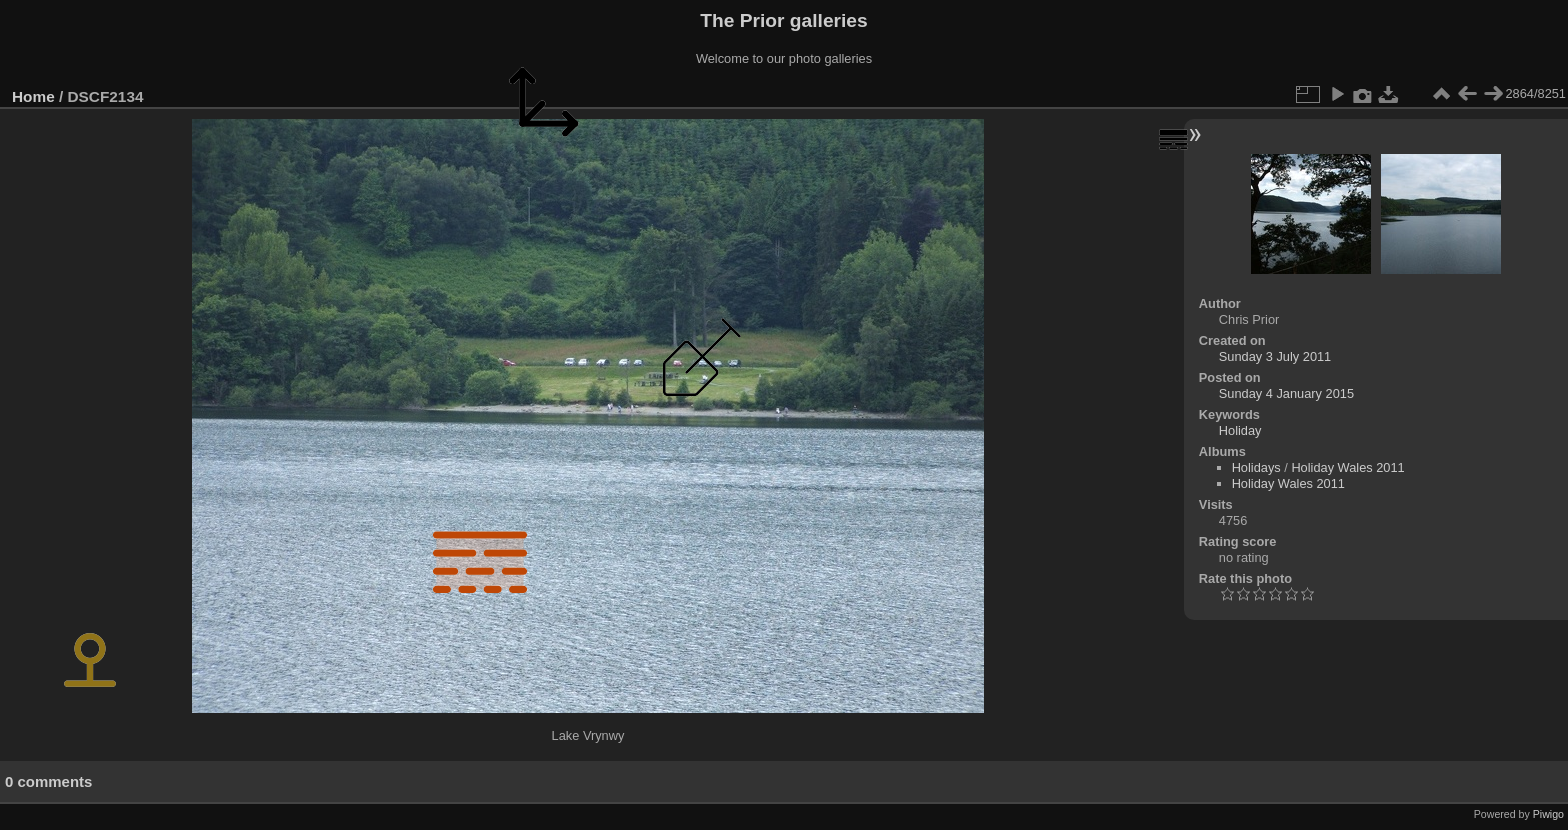 This screenshot has width=1568, height=830. What do you see at coordinates (90, 661) in the screenshot?
I see `mark a location on the map` at bounding box center [90, 661].